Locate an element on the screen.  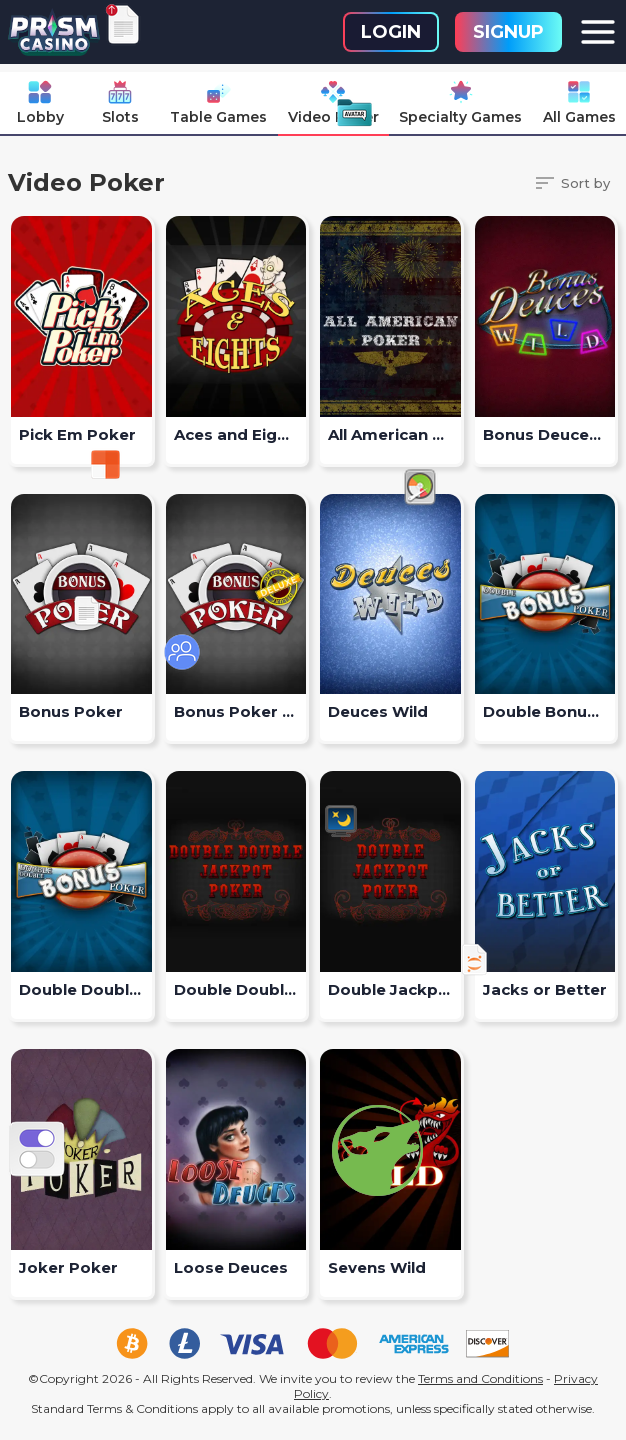
open amarok music player is located at coordinates (377, 1150).